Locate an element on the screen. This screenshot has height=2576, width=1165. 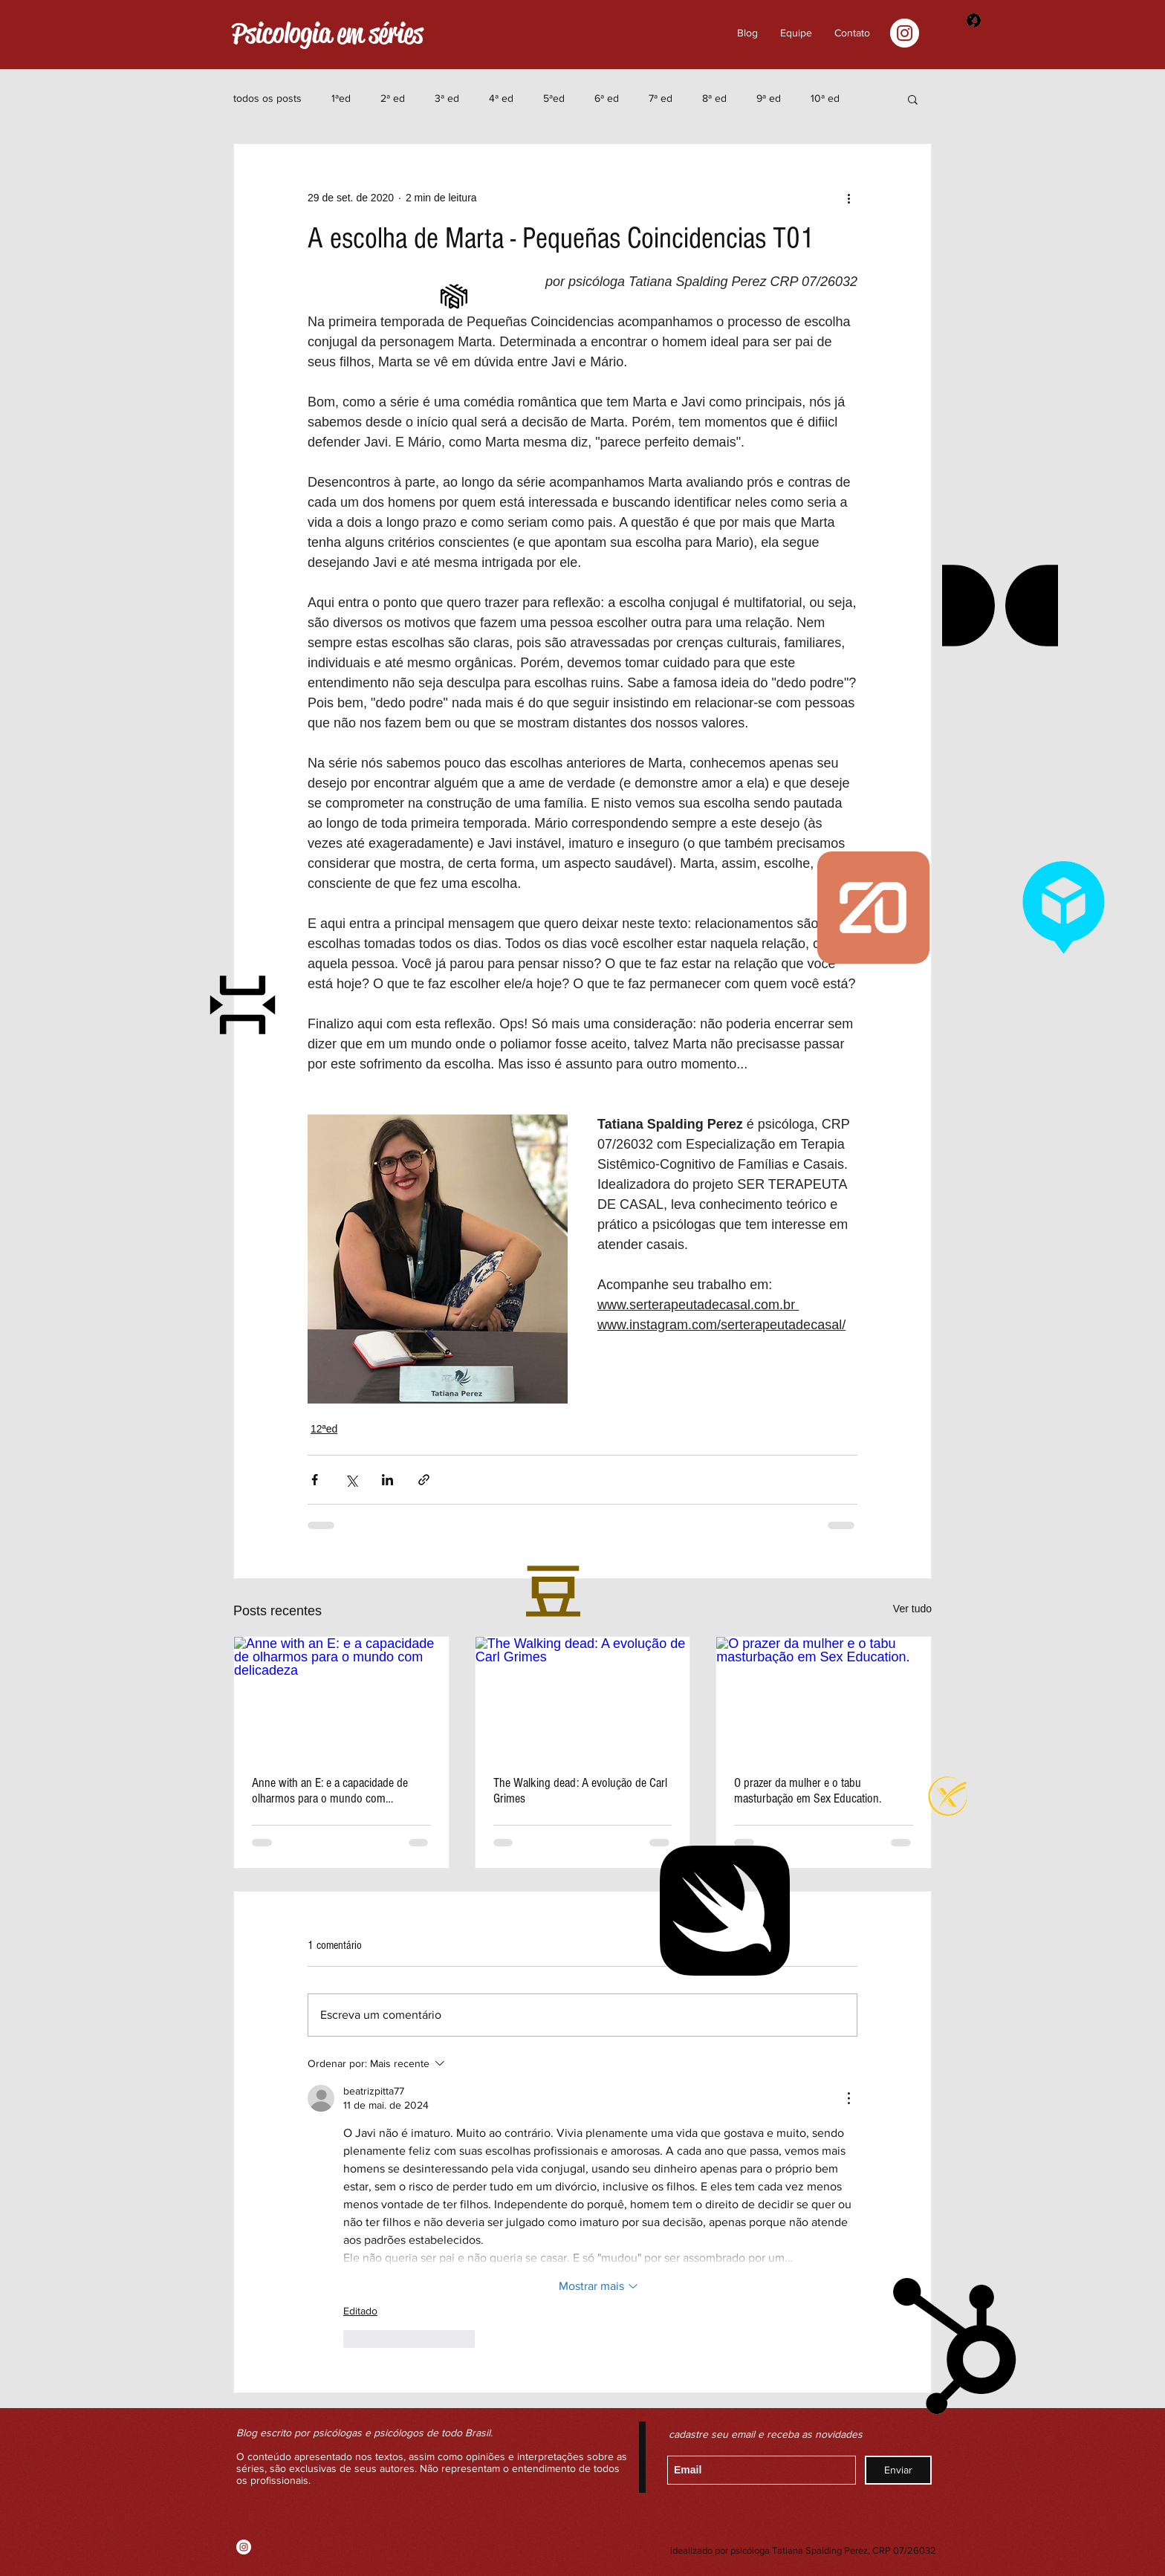
vexxhost cloud hosting service logo is located at coordinates (947, 1796).